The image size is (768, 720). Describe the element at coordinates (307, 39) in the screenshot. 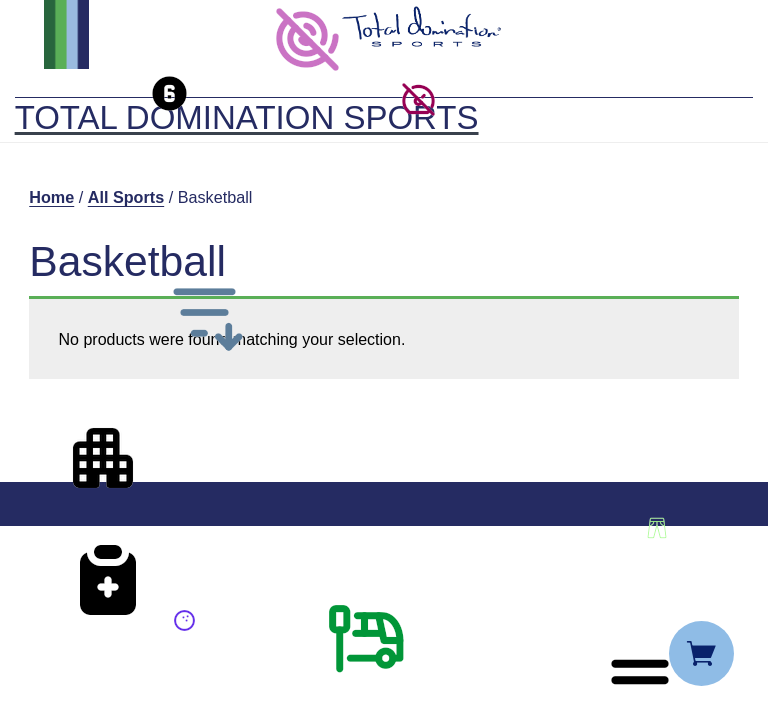

I see `disable spiral or swirl effect` at that location.